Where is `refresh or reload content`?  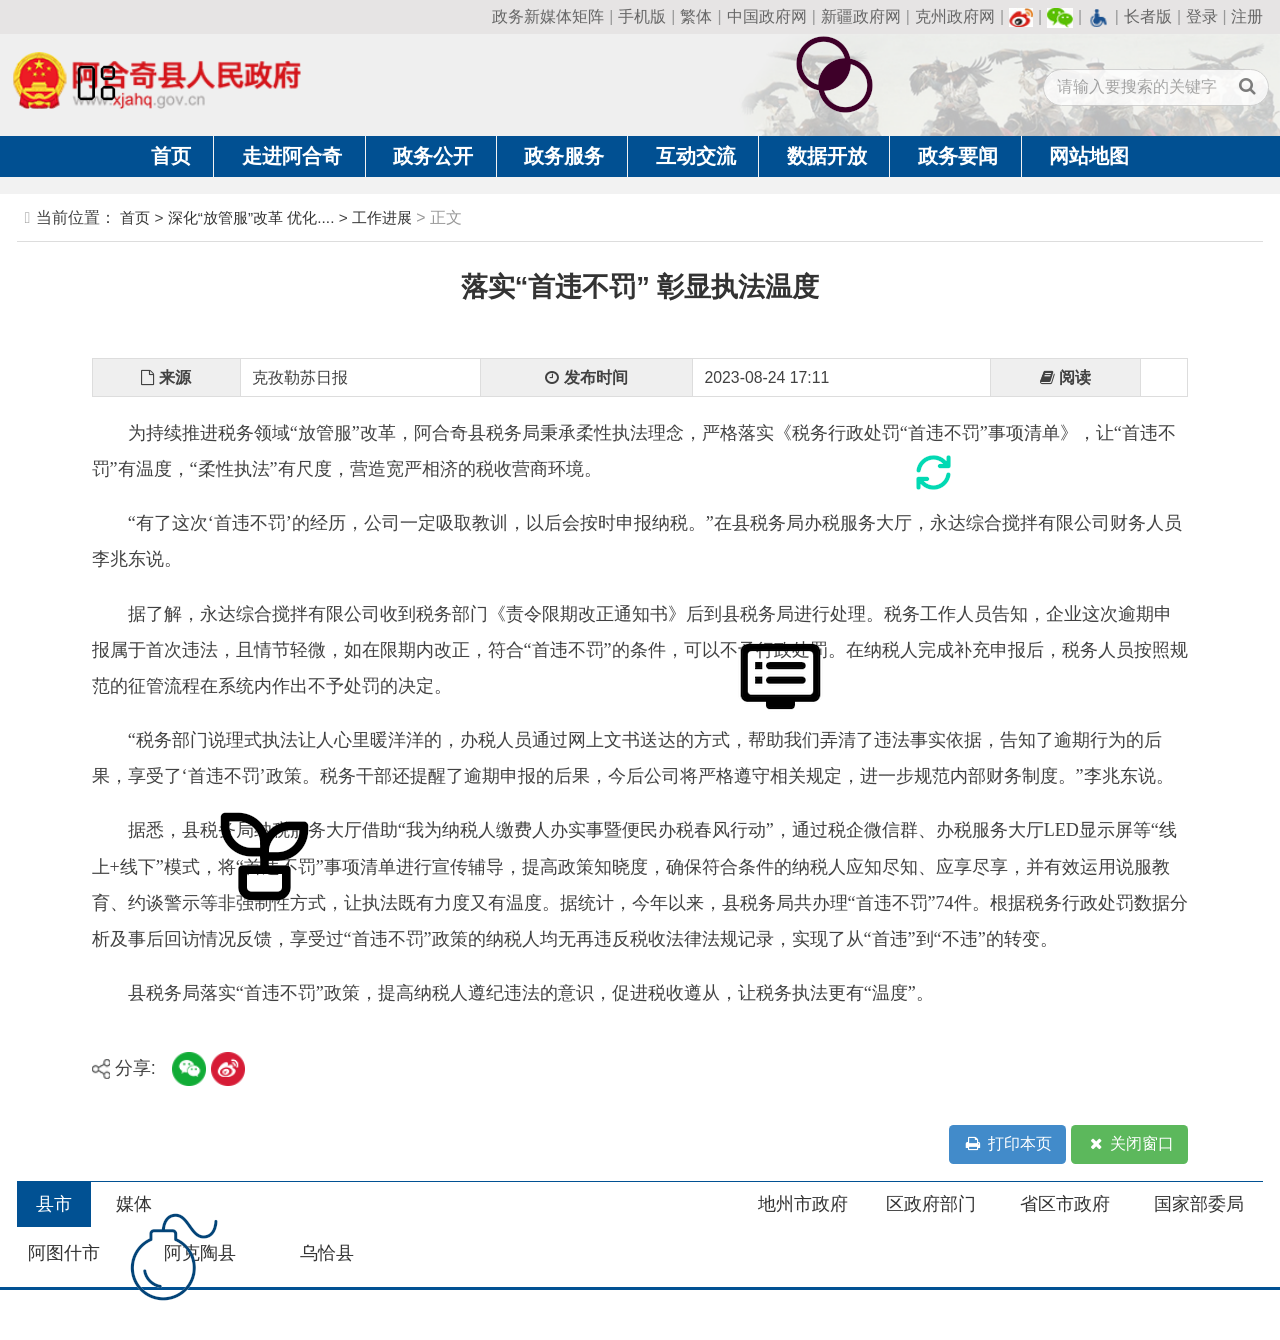 refresh or reload content is located at coordinates (933, 472).